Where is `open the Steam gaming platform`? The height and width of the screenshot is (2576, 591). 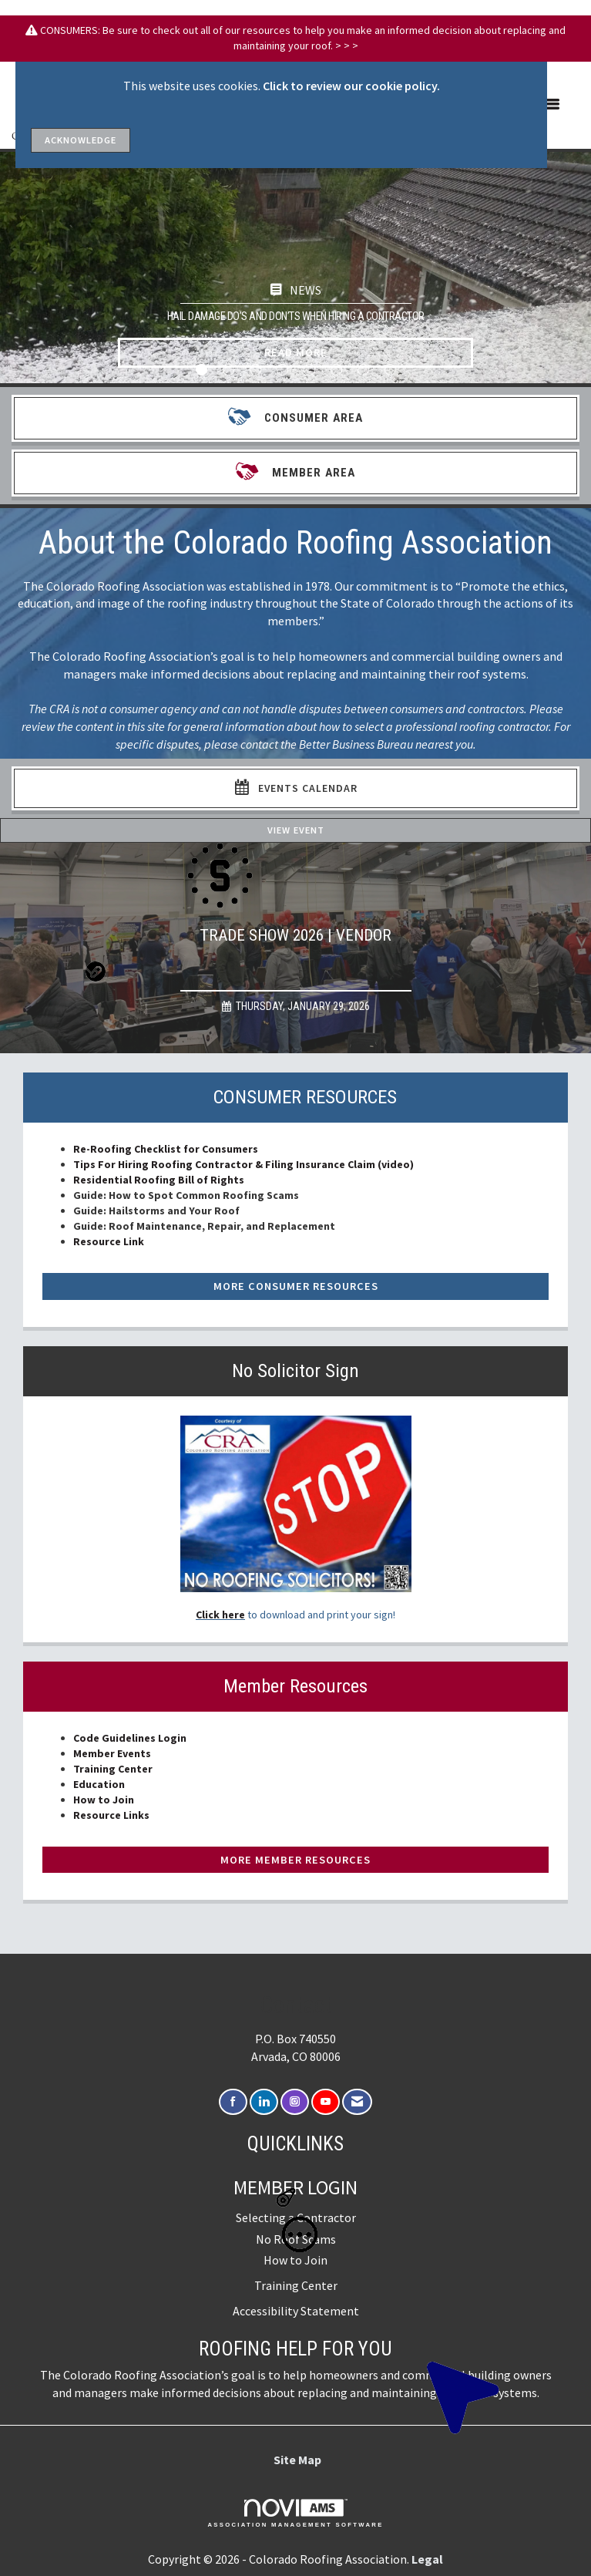 open the Steam gaming platform is located at coordinates (96, 971).